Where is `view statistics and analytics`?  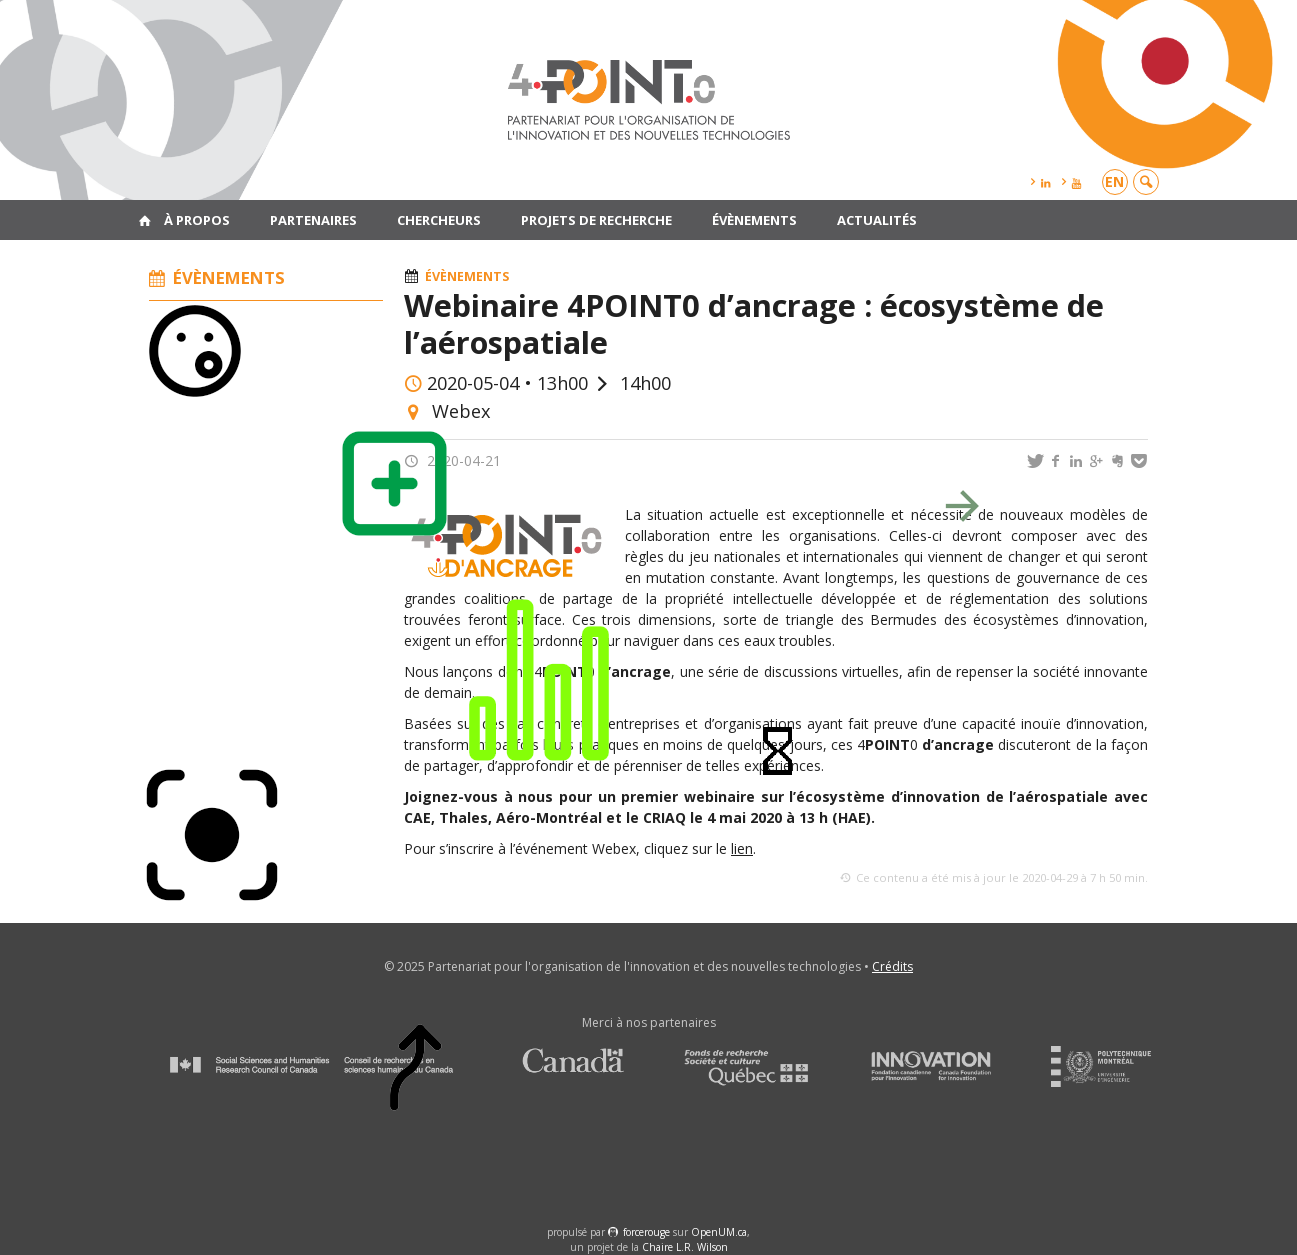
view statistics and analytics is located at coordinates (539, 680).